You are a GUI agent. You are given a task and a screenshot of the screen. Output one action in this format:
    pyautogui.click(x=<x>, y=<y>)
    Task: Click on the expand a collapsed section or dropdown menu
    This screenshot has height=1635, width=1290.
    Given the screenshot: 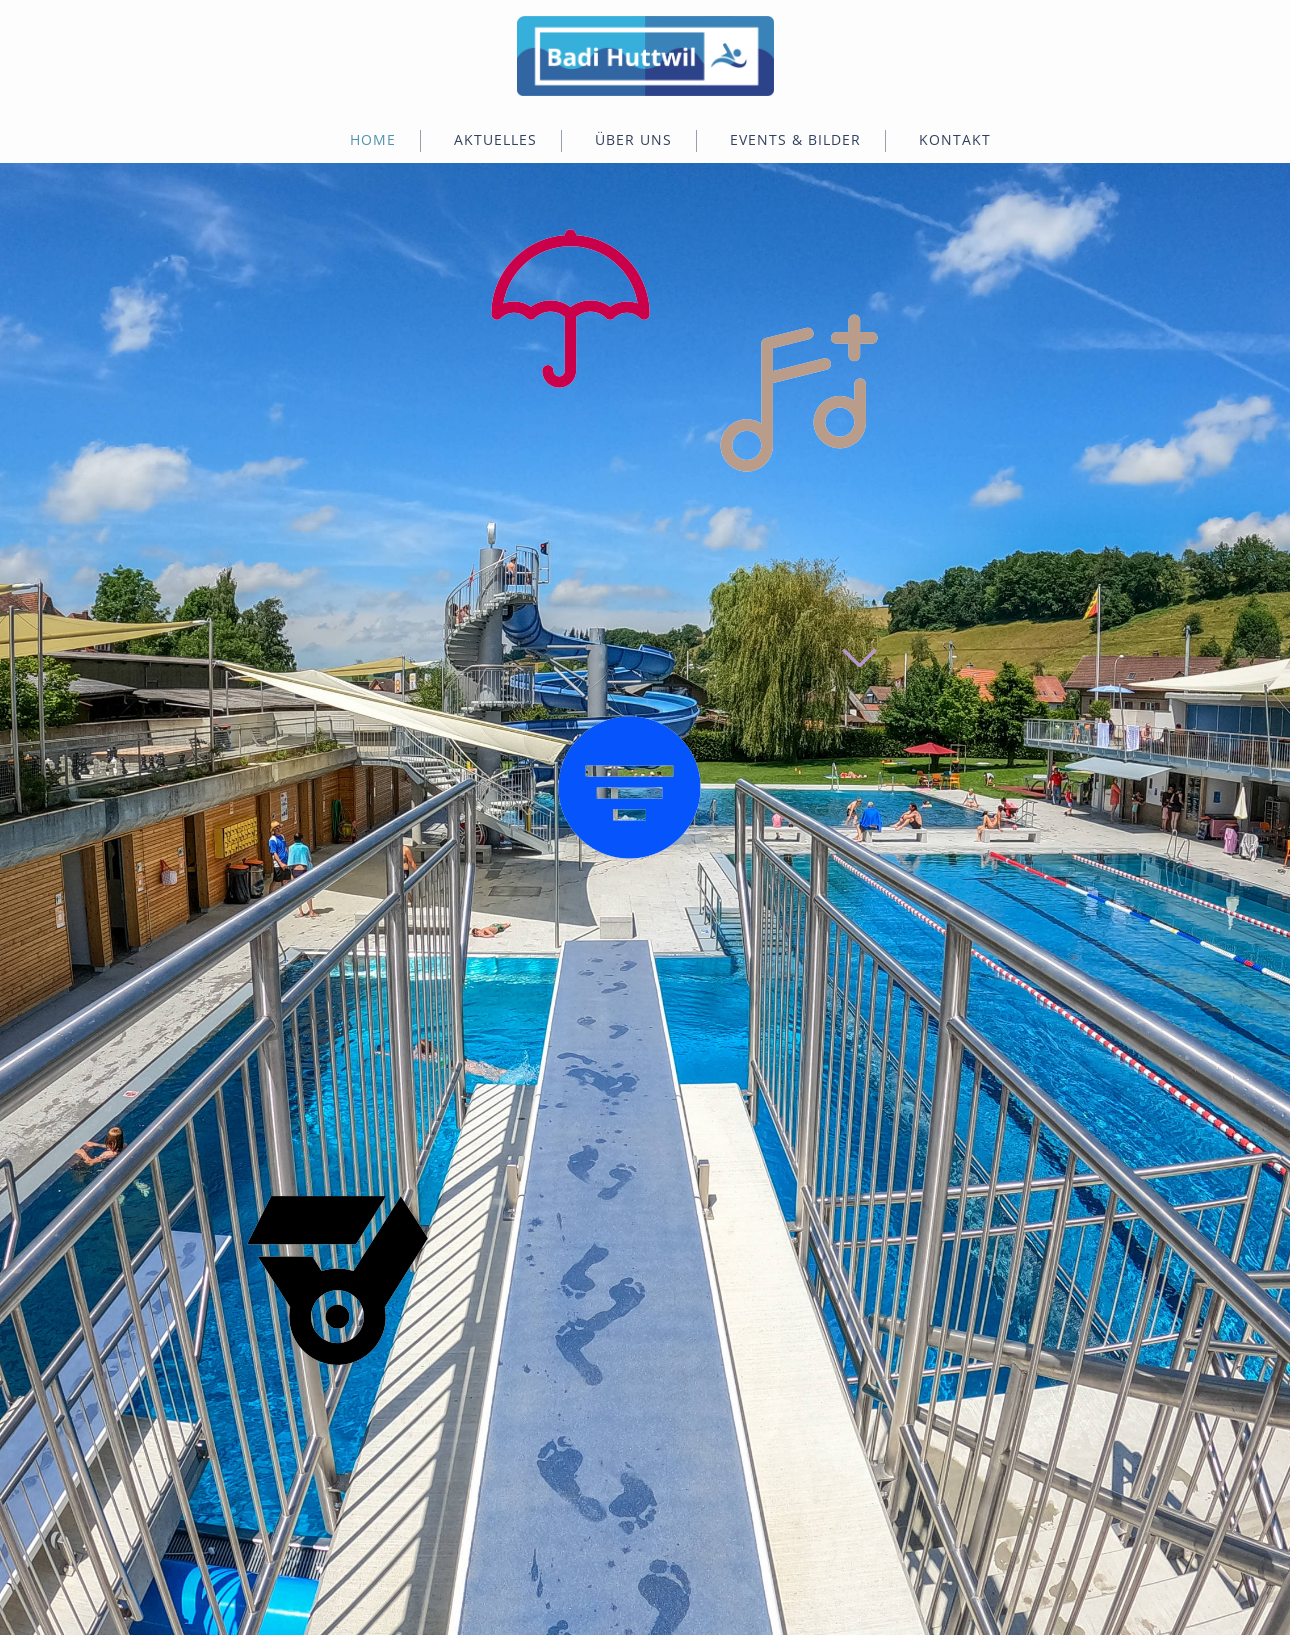 What is the action you would take?
    pyautogui.click(x=859, y=656)
    